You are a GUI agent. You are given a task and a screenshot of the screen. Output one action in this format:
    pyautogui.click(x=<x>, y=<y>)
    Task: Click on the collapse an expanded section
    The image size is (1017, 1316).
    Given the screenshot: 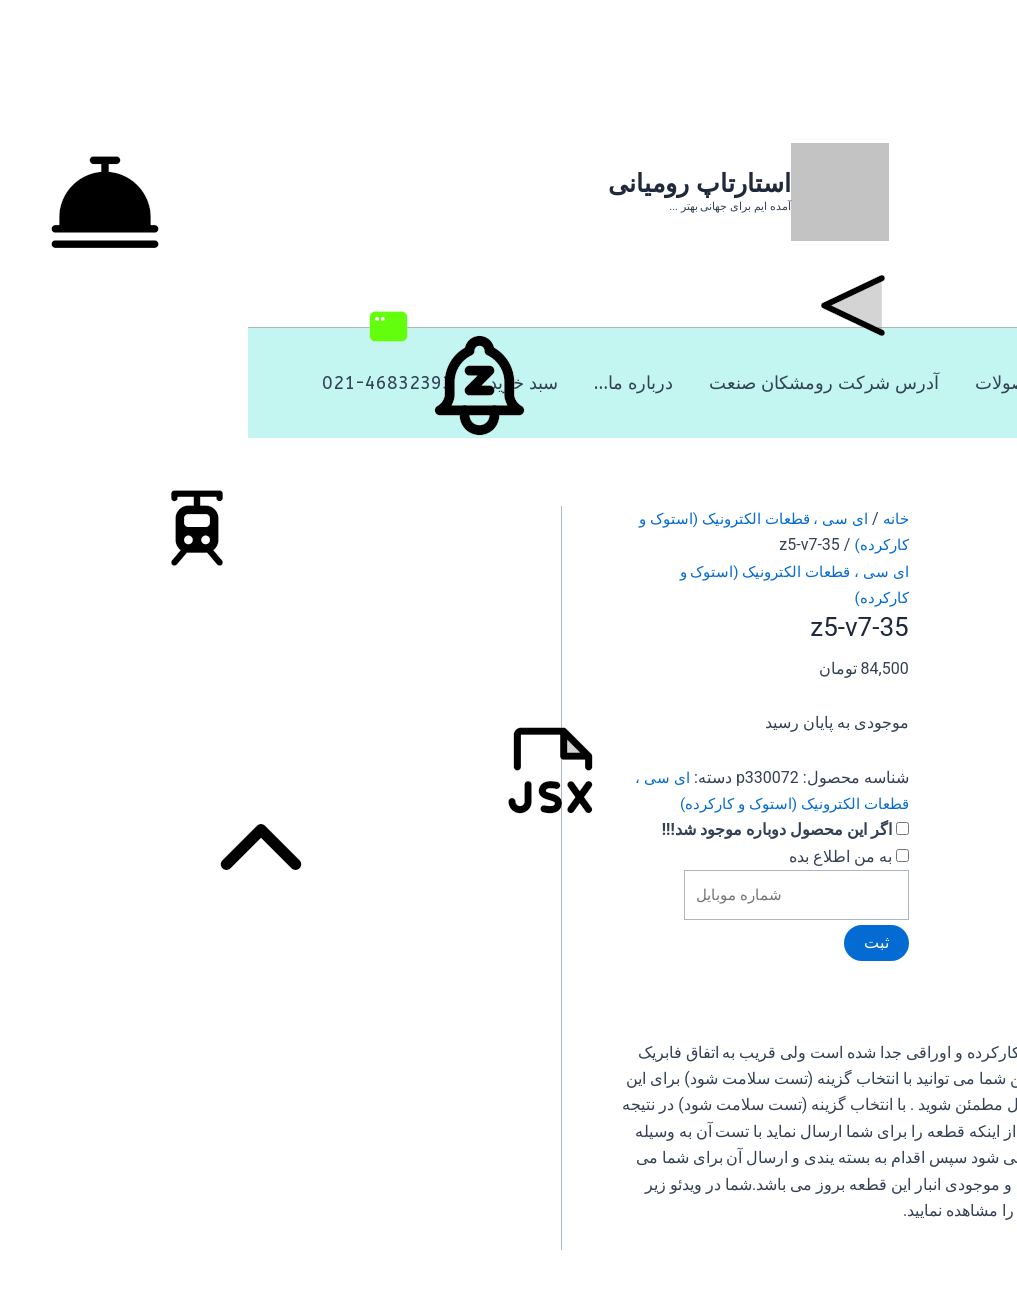 What is the action you would take?
    pyautogui.click(x=261, y=847)
    